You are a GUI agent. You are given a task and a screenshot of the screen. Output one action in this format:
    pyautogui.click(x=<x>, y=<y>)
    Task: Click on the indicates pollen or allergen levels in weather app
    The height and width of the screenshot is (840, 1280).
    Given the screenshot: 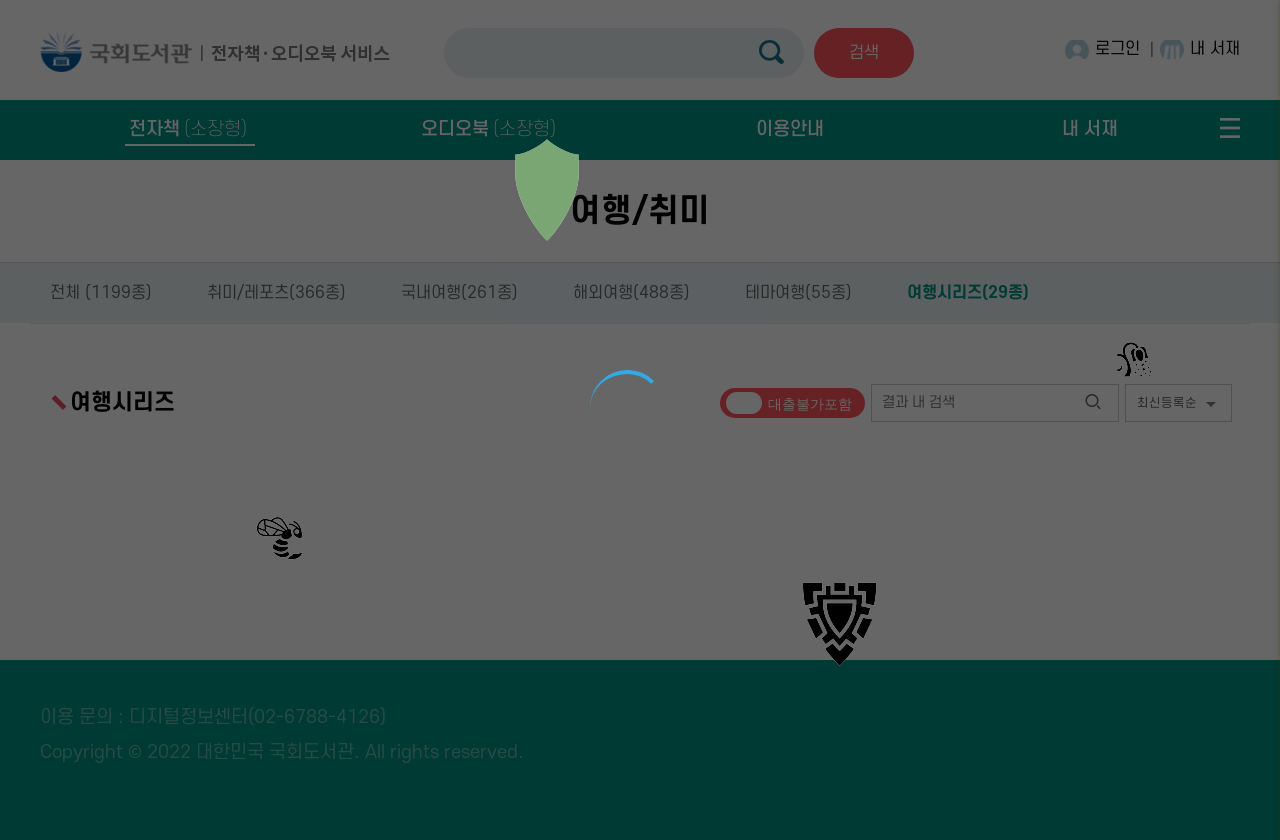 What is the action you would take?
    pyautogui.click(x=1134, y=359)
    